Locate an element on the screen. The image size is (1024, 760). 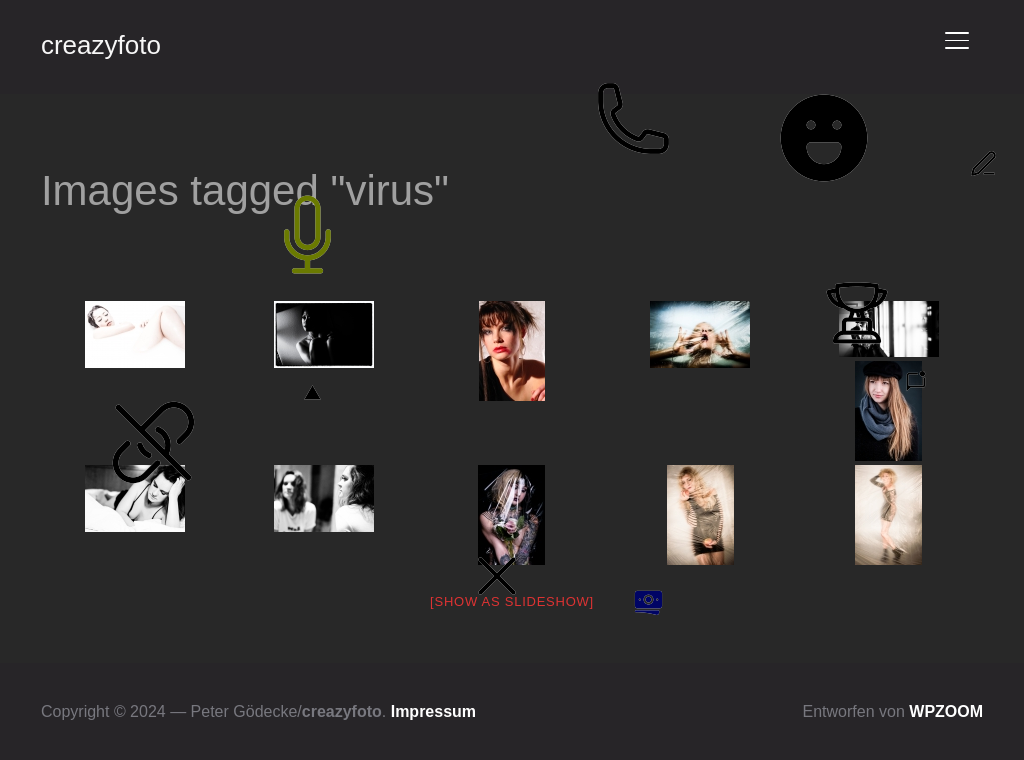
view your wallet or account balance is located at coordinates (648, 602).